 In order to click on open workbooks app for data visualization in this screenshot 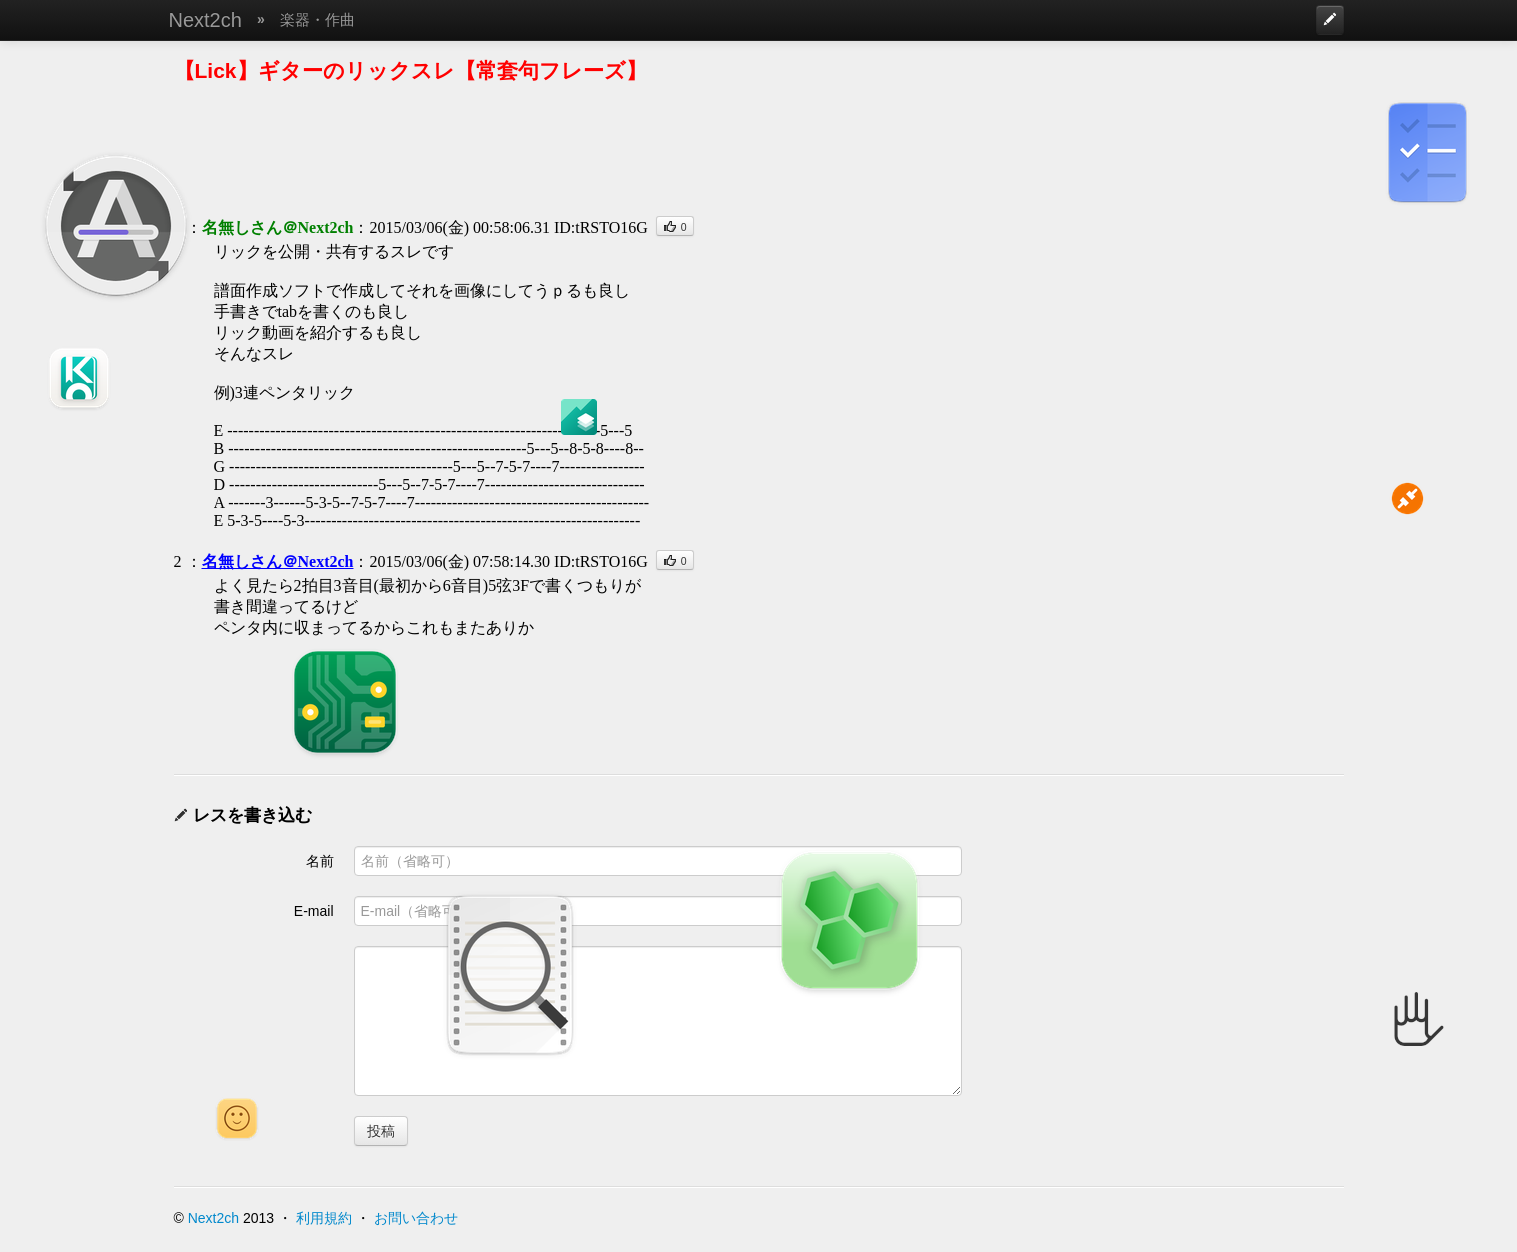, I will do `click(579, 417)`.